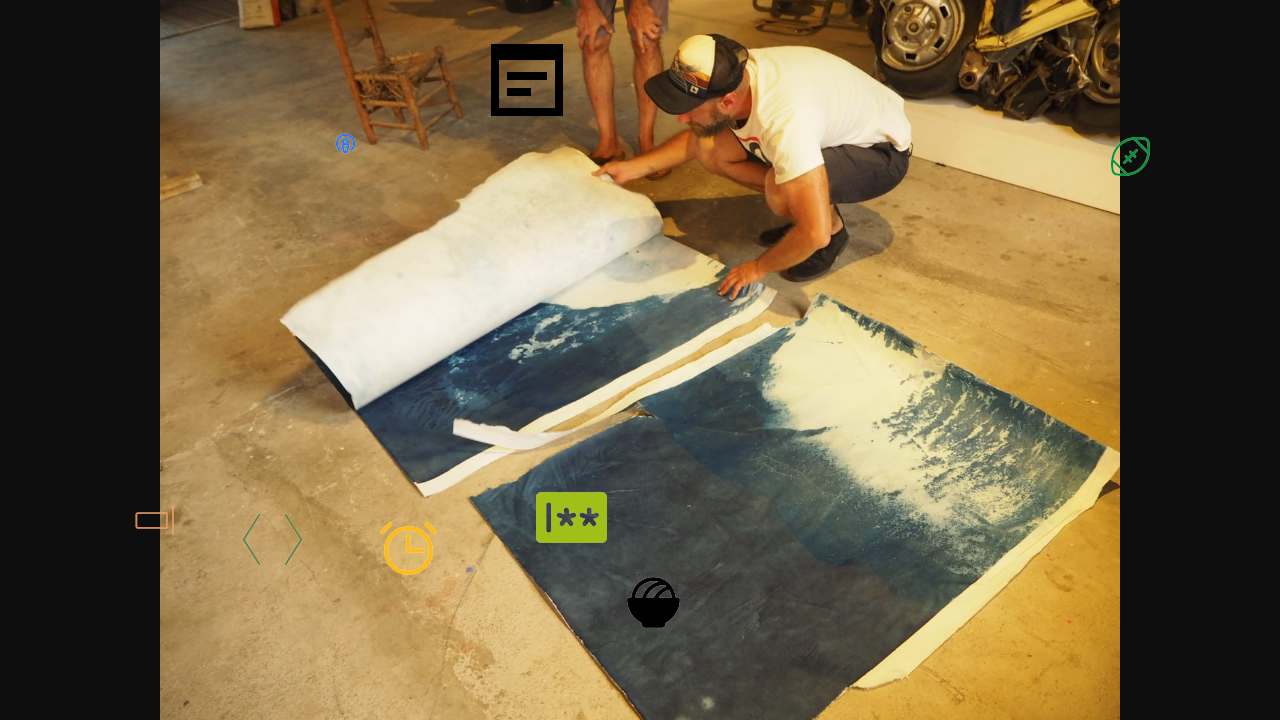 The width and height of the screenshot is (1280, 720). I want to click on open Apple Podcasts app, so click(345, 143).